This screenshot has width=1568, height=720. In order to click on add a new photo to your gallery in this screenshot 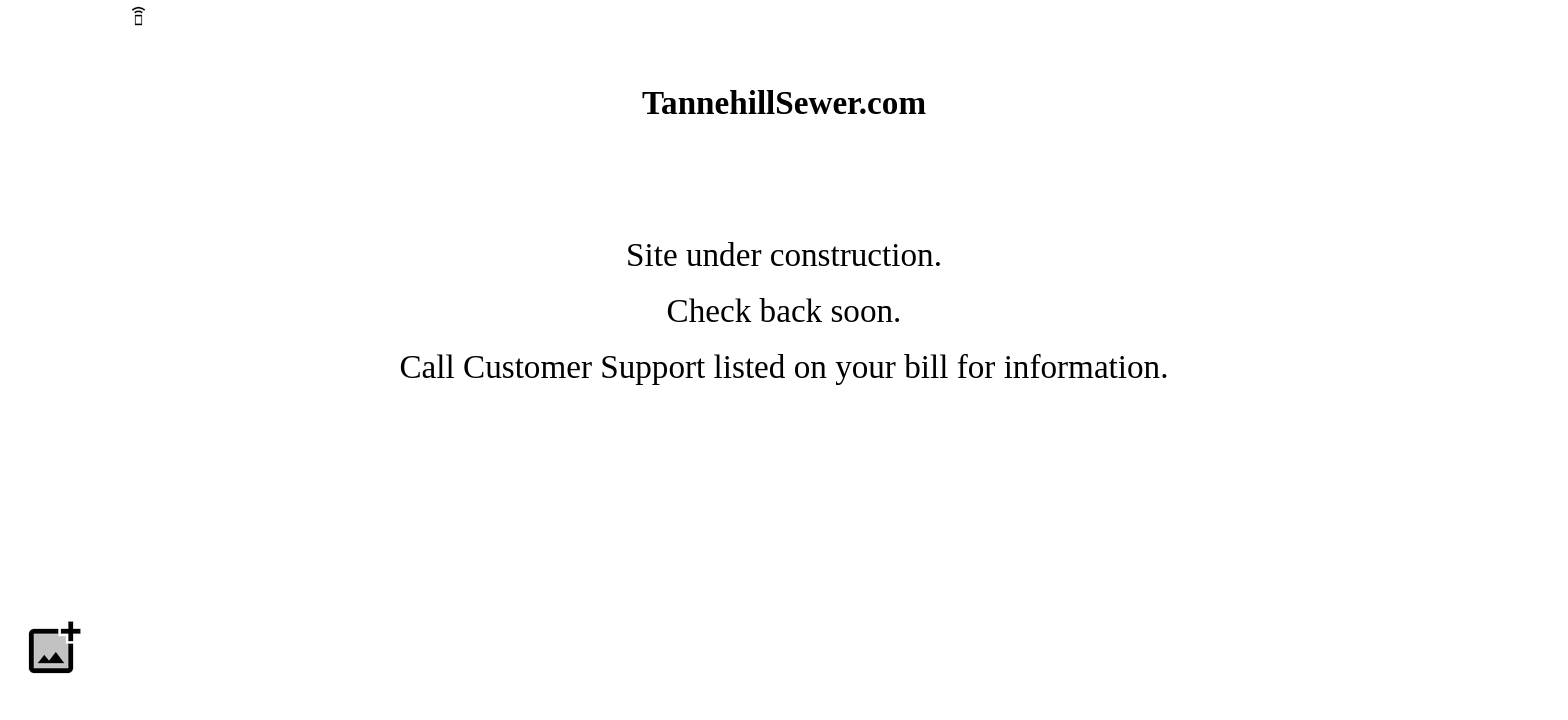, I will do `click(53, 648)`.